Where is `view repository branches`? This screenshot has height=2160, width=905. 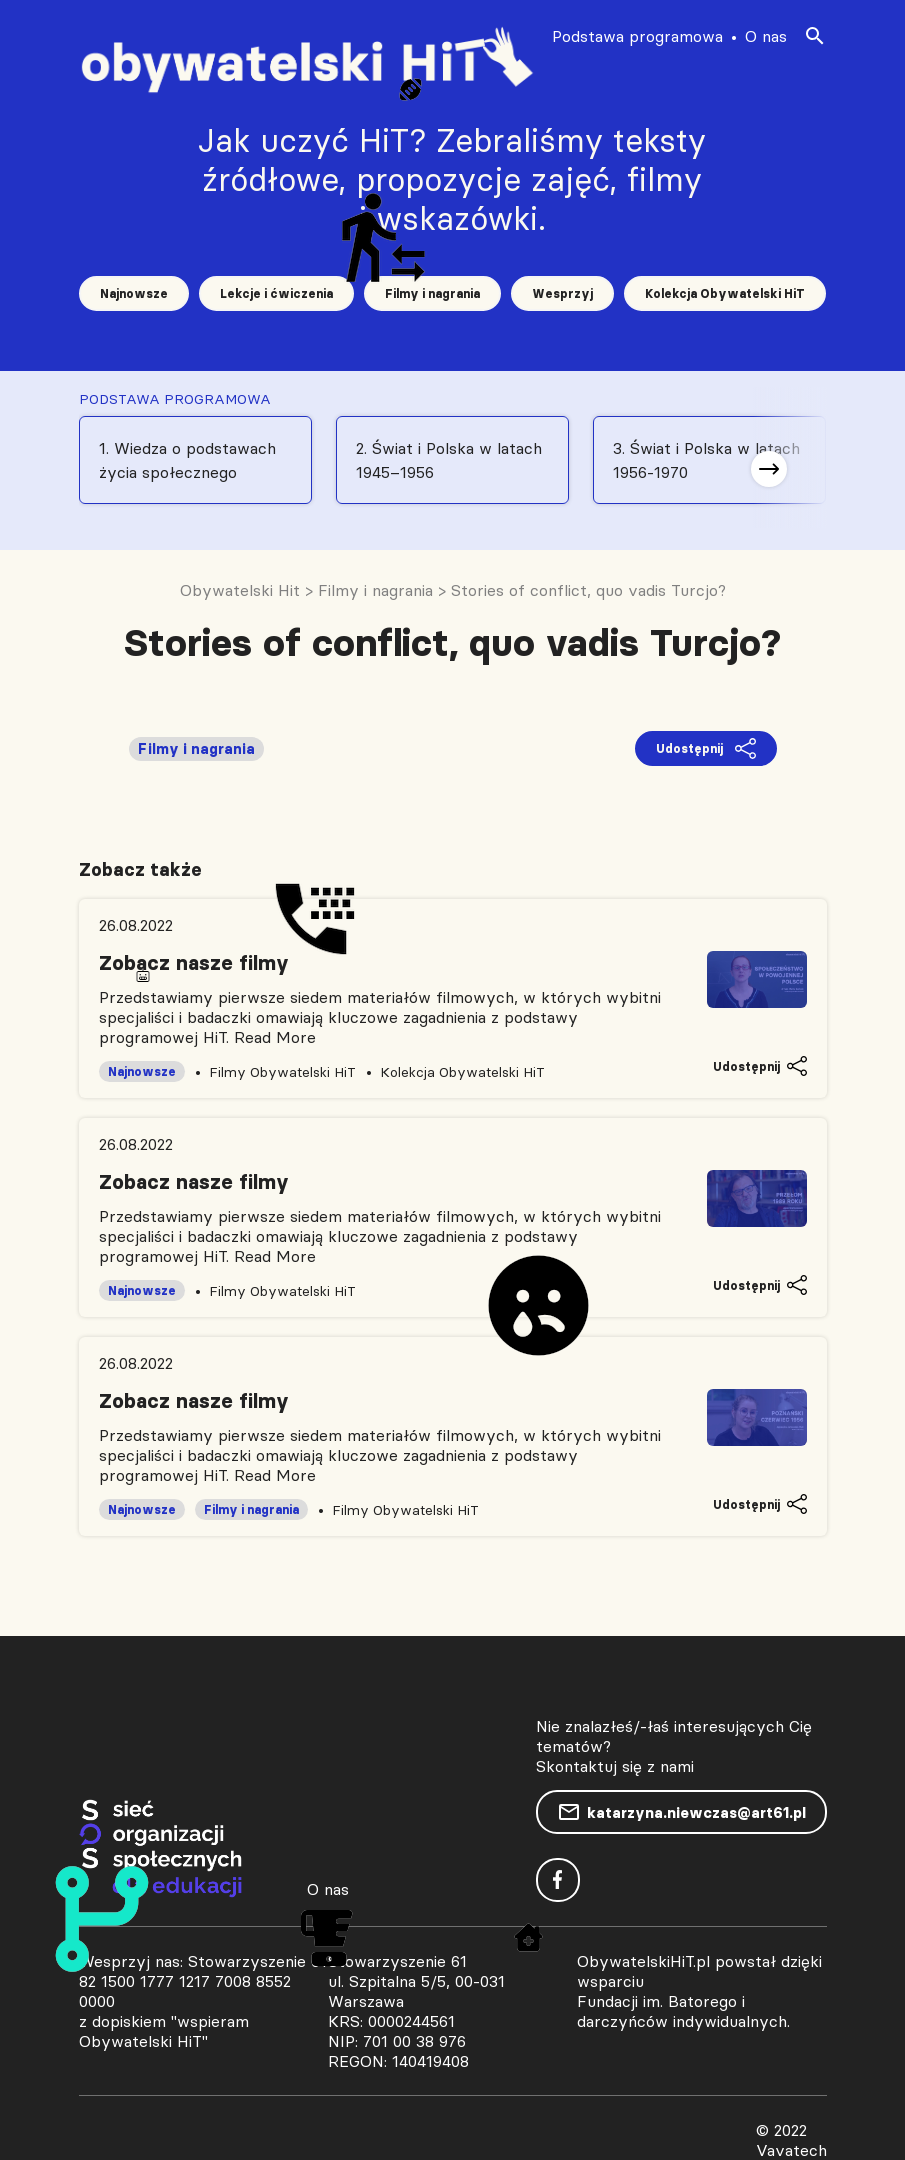
view repository branches is located at coordinates (102, 1919).